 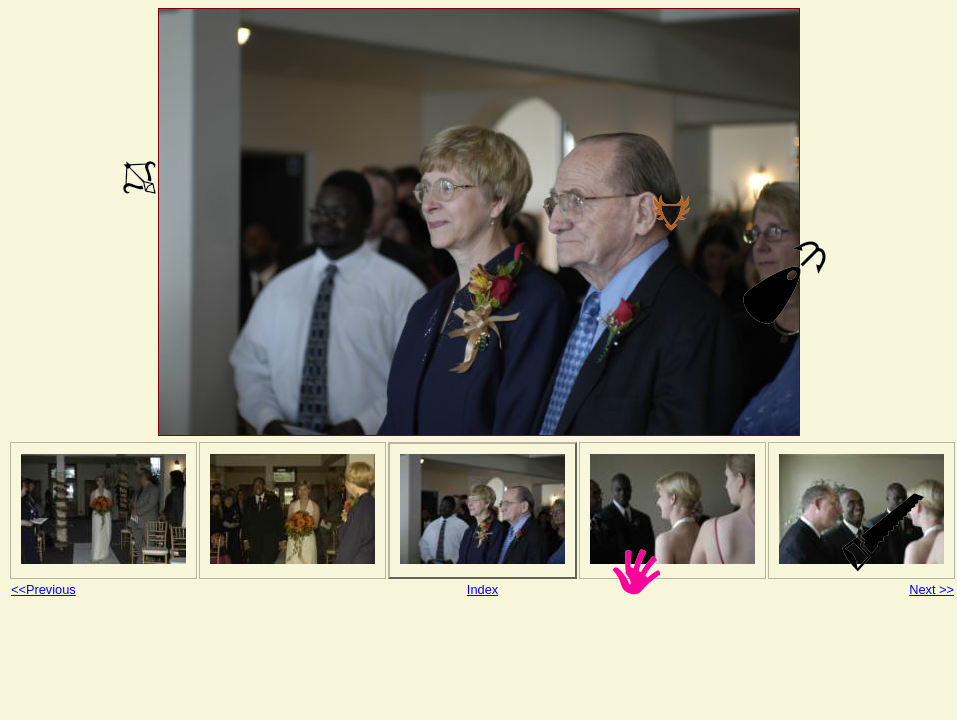 What do you see at coordinates (636, 572) in the screenshot?
I see `raise your hand to ask a question` at bounding box center [636, 572].